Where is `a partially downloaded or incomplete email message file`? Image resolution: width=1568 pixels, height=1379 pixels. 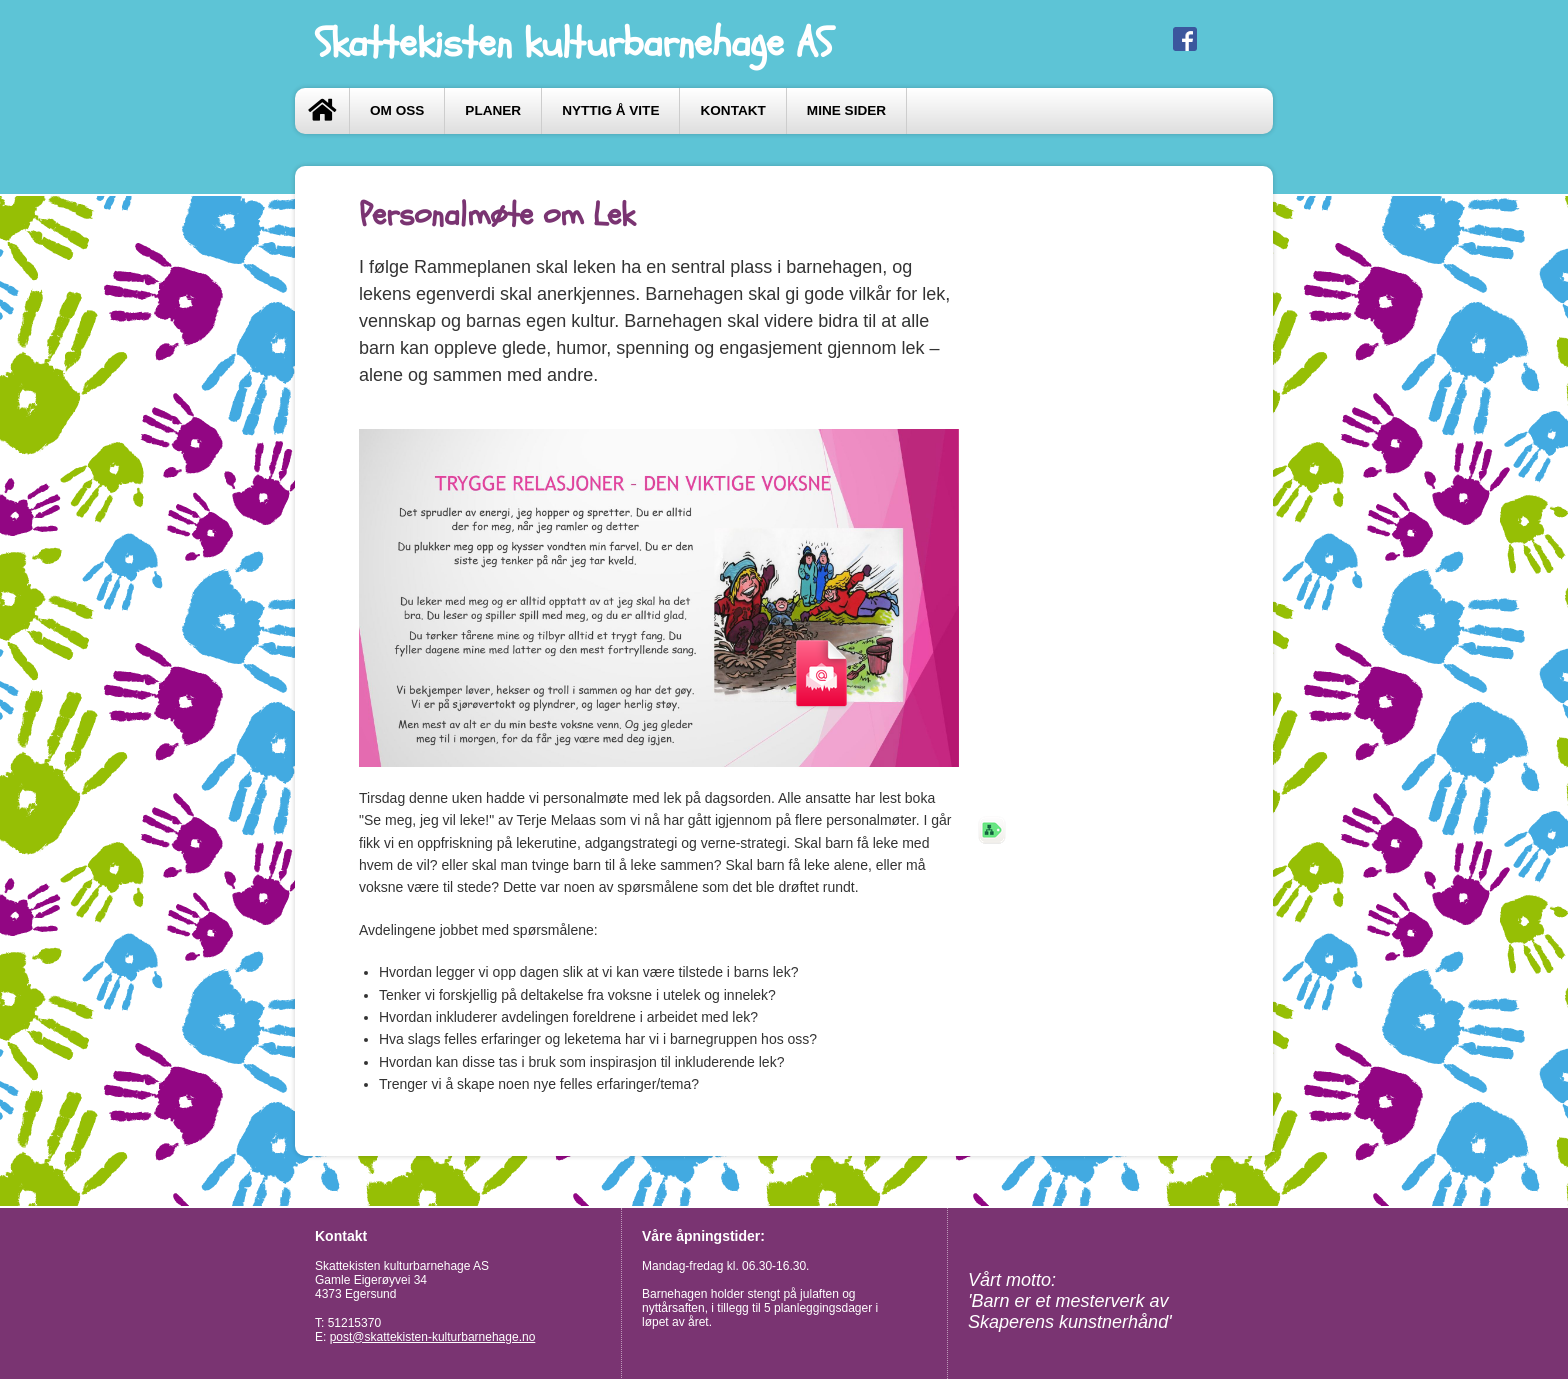
a partially downloaded or incomplete email message file is located at coordinates (821, 674).